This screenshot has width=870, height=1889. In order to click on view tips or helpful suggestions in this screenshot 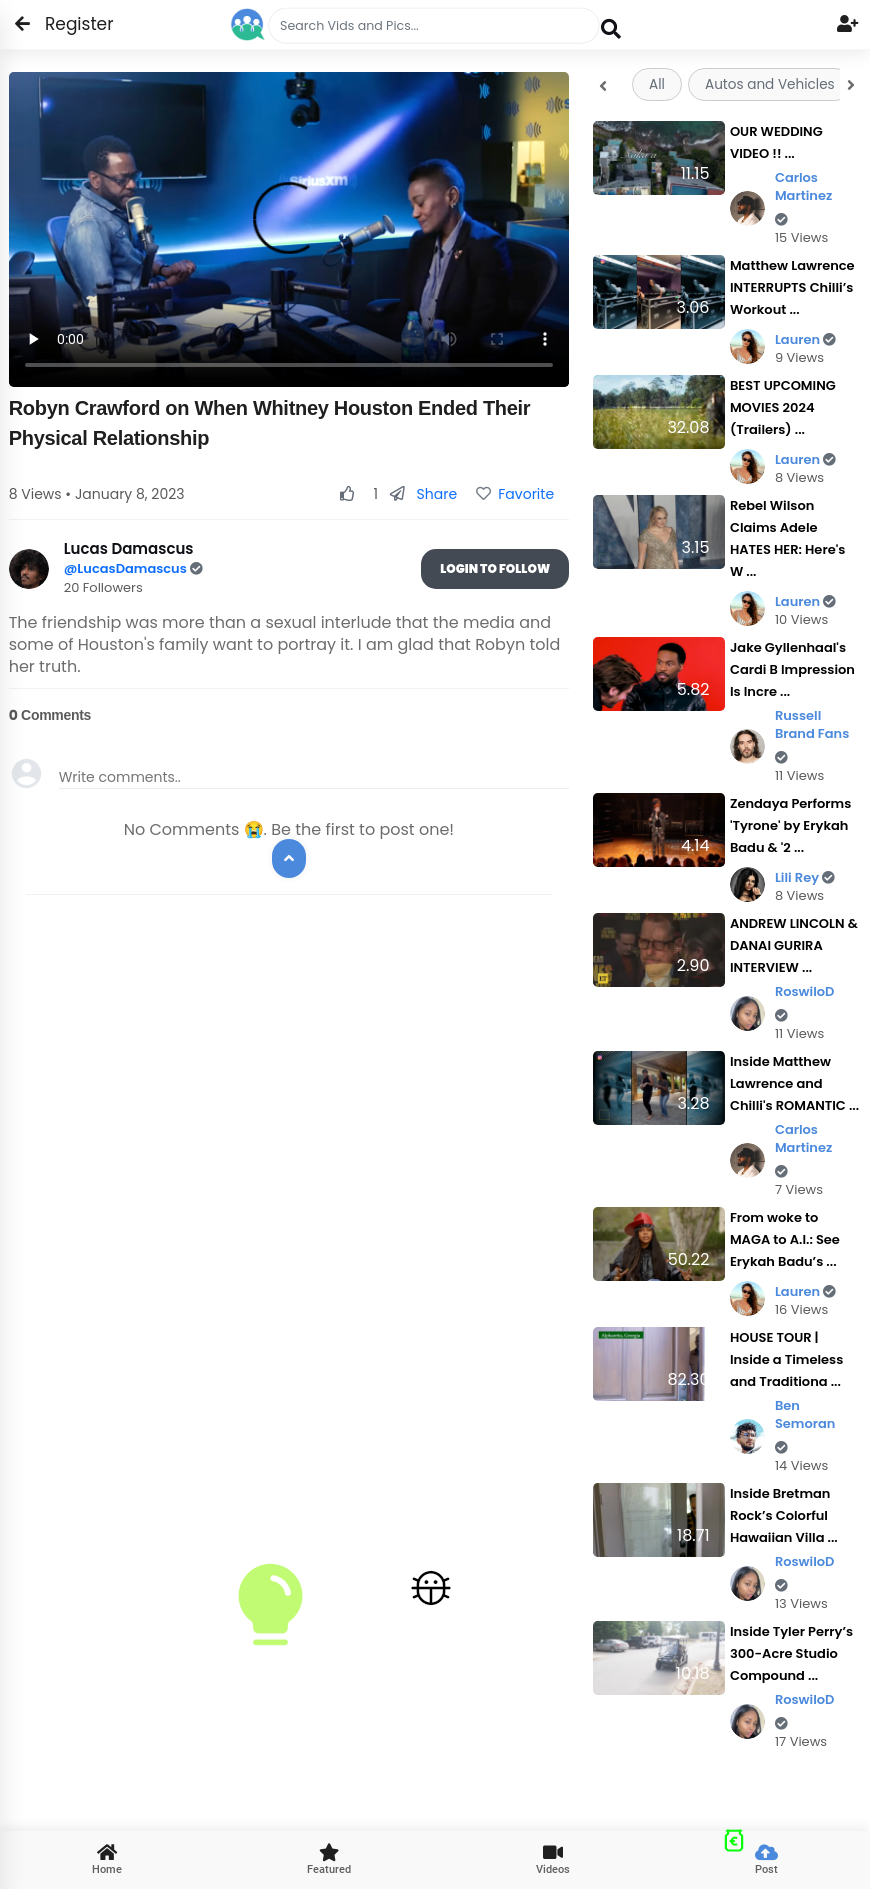, I will do `click(270, 1604)`.